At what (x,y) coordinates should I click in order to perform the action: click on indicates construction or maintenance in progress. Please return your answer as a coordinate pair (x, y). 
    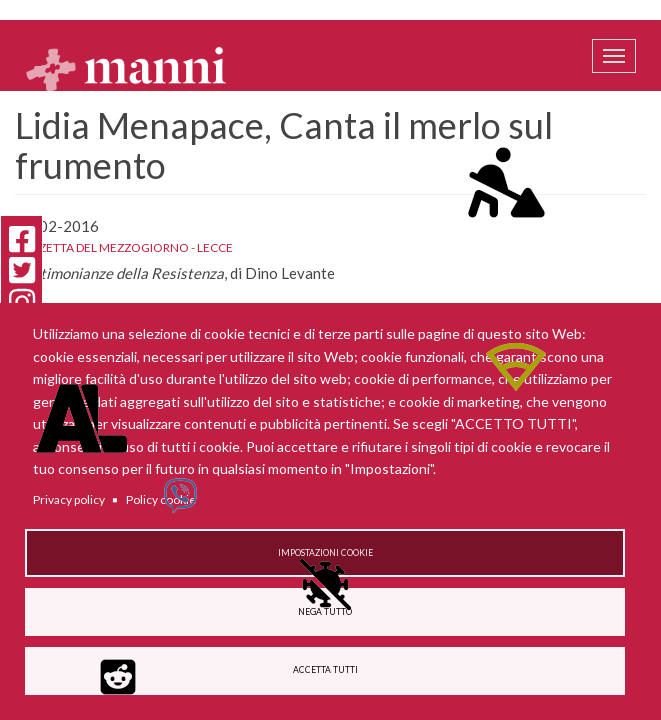
    Looking at the image, I should click on (506, 183).